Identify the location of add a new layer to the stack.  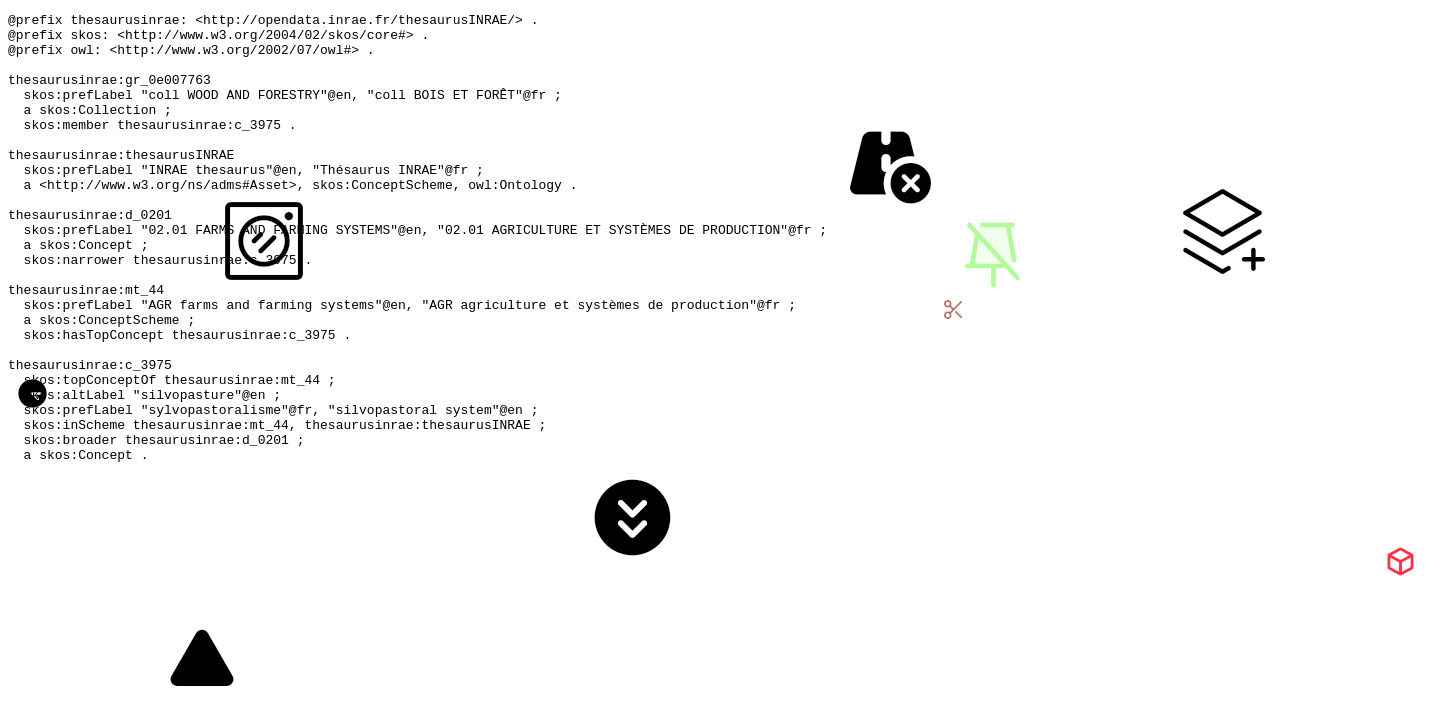
(1222, 231).